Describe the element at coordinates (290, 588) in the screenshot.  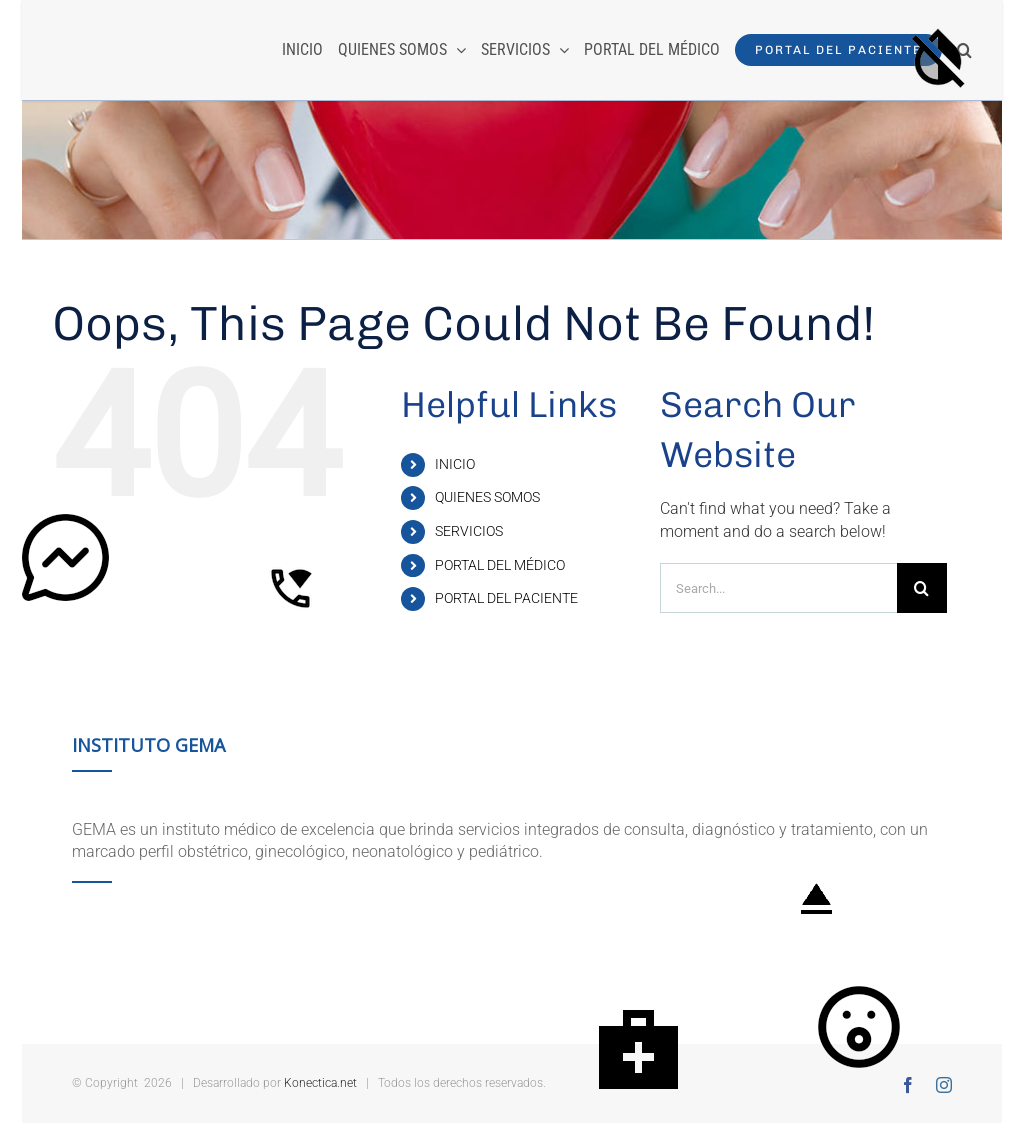
I see `enable wifi calling feature` at that location.